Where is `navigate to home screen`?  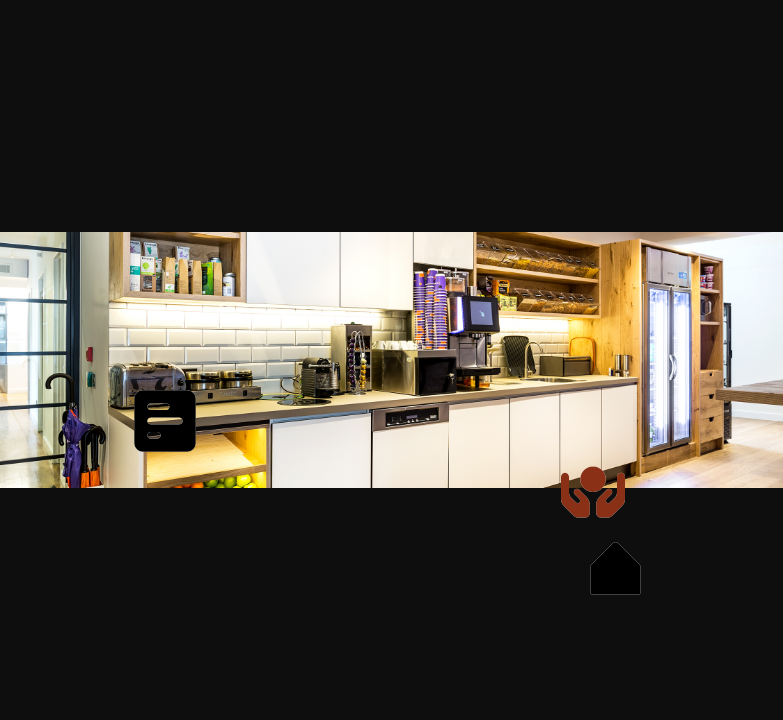
navigate to home screen is located at coordinates (615, 569).